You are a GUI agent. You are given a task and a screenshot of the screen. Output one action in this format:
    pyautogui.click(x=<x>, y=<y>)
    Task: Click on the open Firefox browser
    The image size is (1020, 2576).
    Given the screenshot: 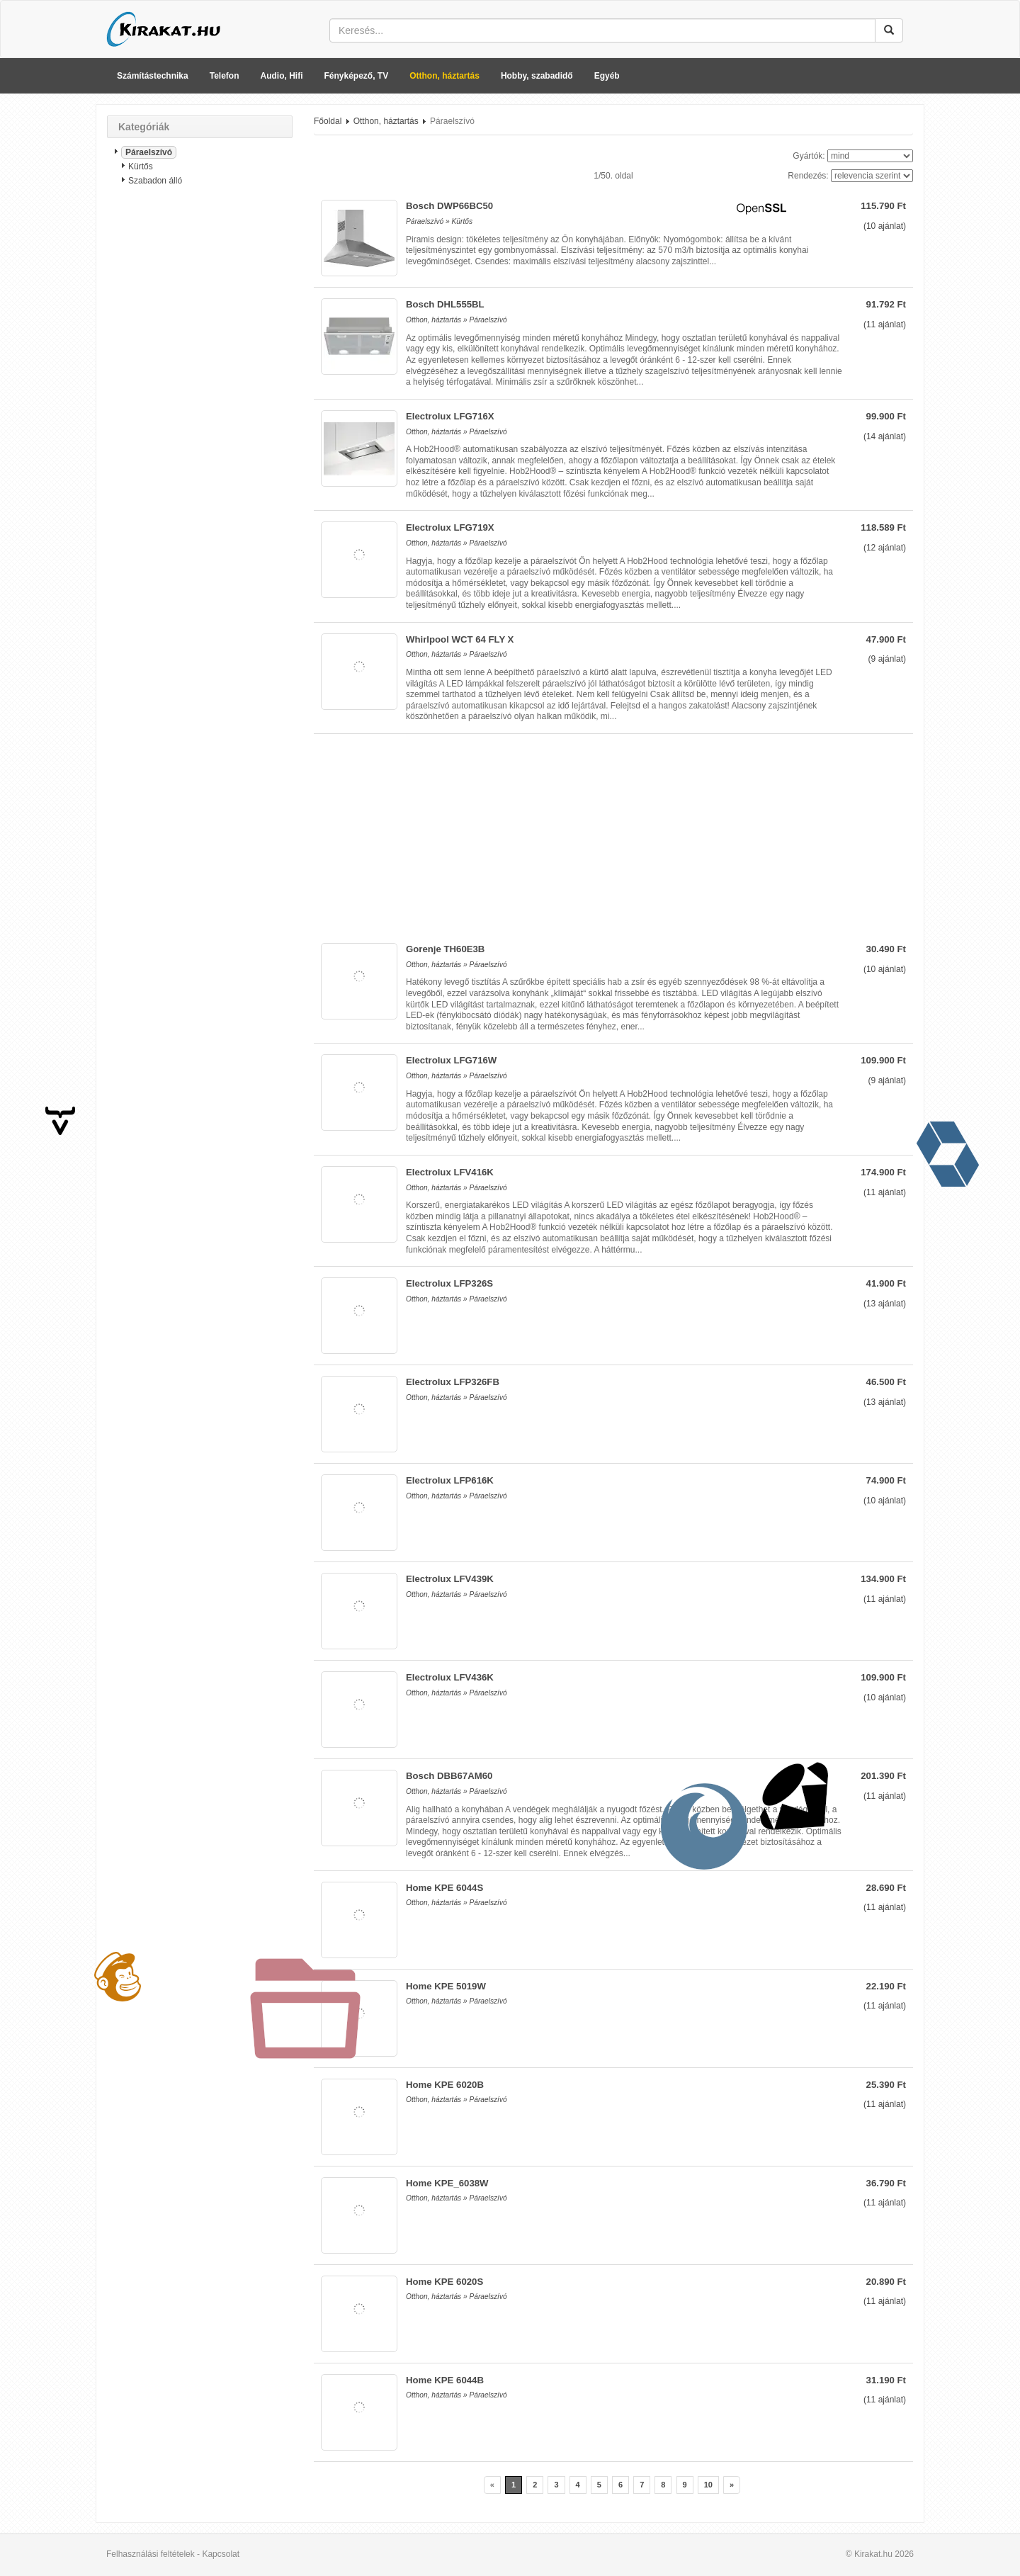 What is the action you would take?
    pyautogui.click(x=704, y=1826)
    